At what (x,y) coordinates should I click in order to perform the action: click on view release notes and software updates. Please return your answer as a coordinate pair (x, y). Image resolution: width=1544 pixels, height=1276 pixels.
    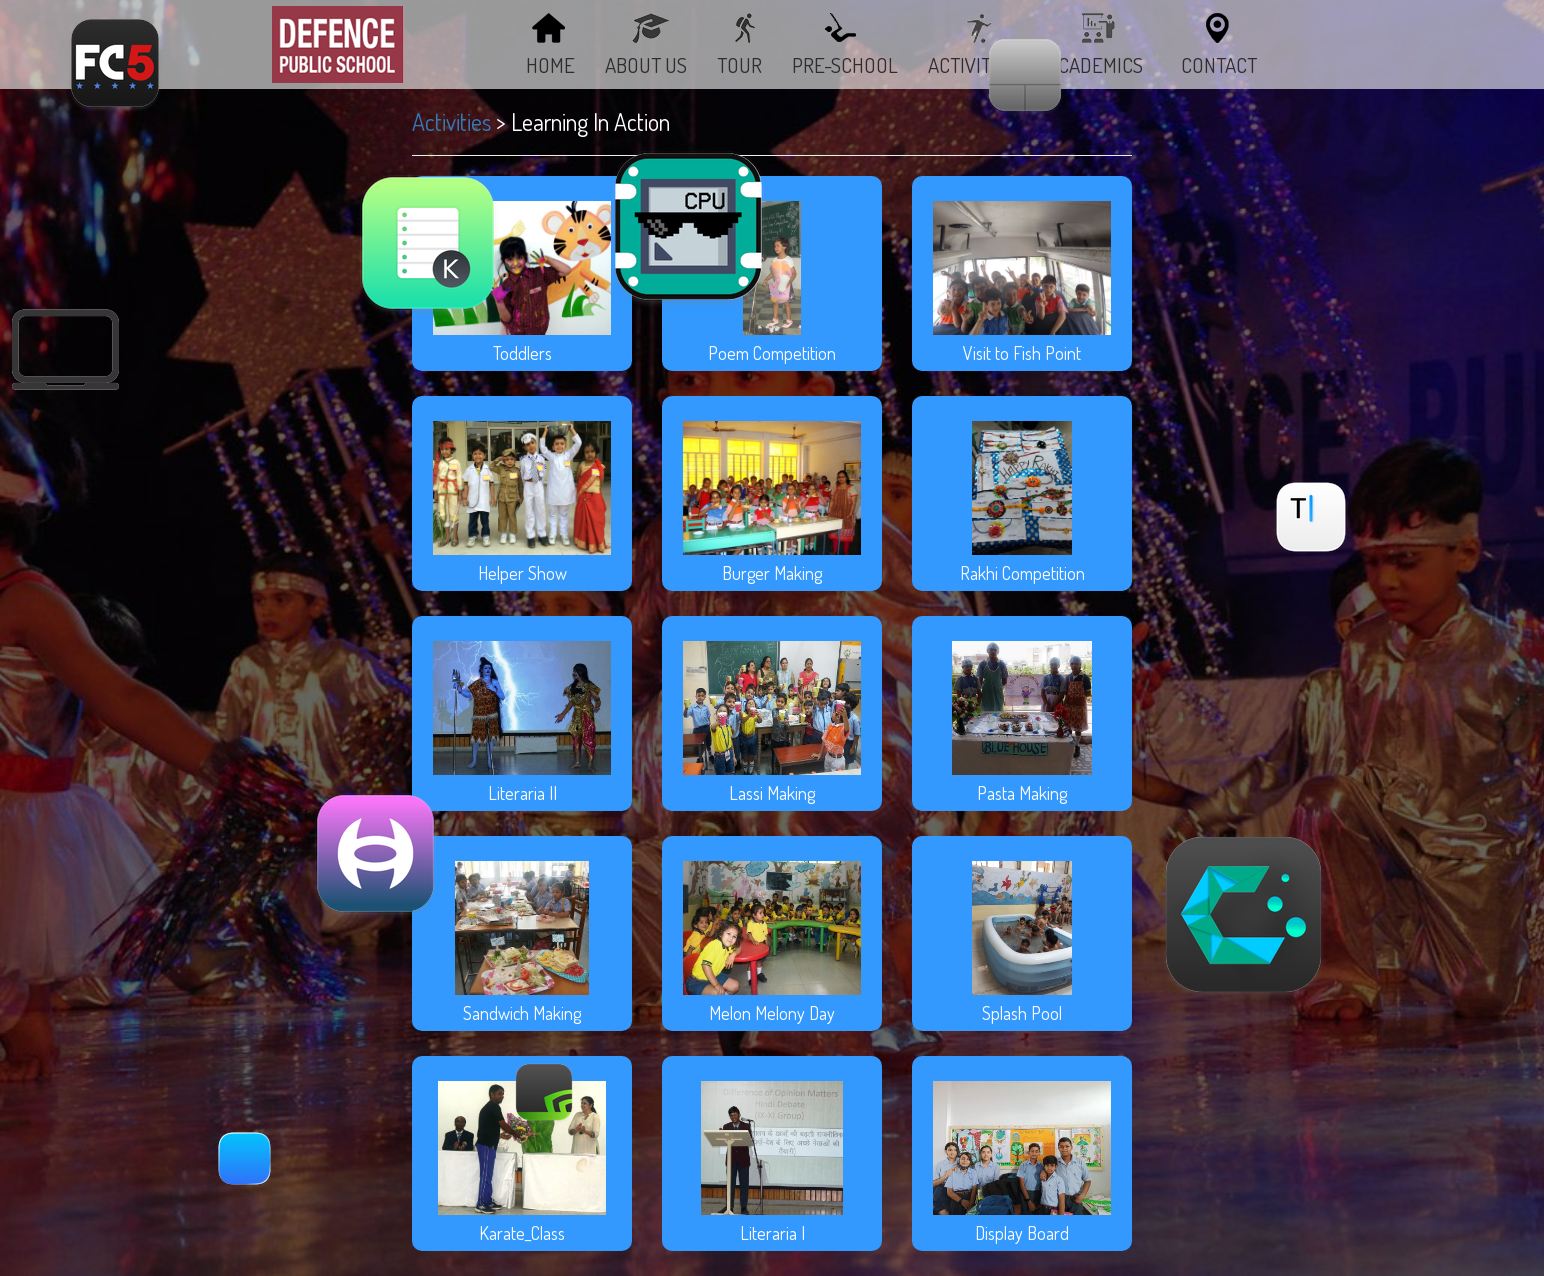
    Looking at the image, I should click on (428, 243).